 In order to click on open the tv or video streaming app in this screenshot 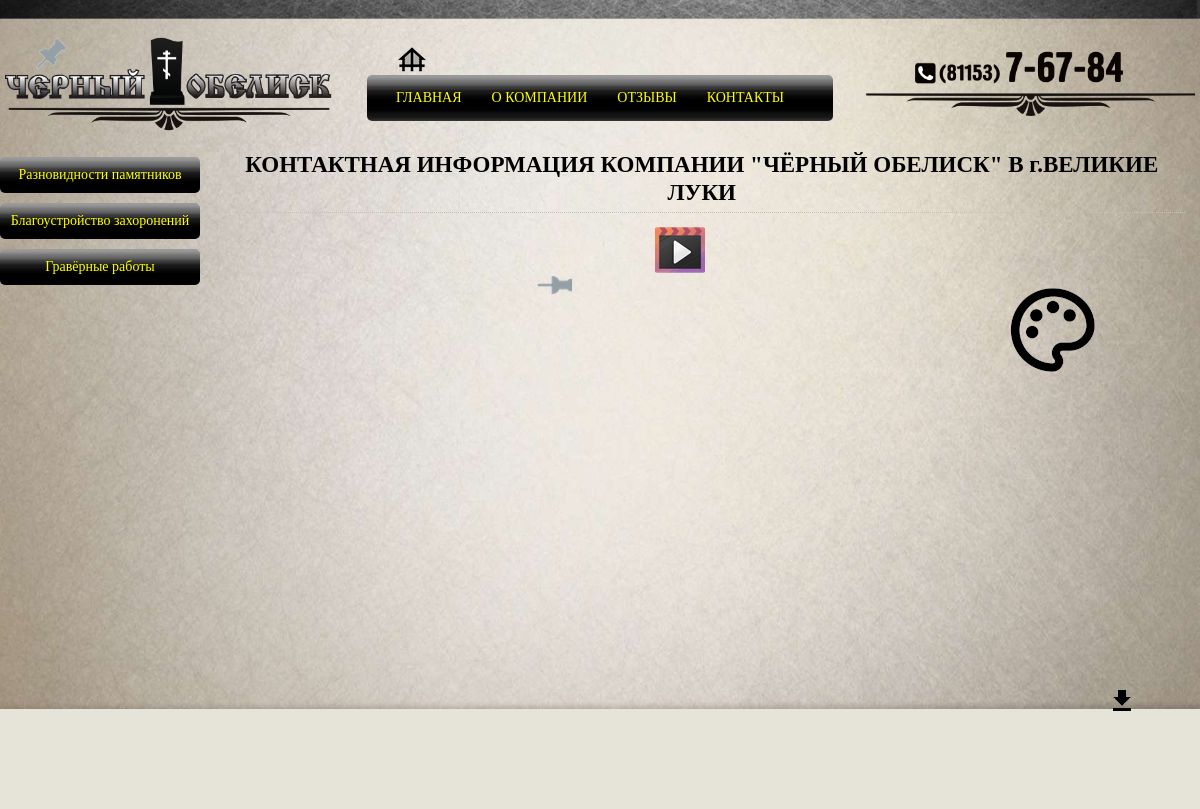, I will do `click(680, 250)`.